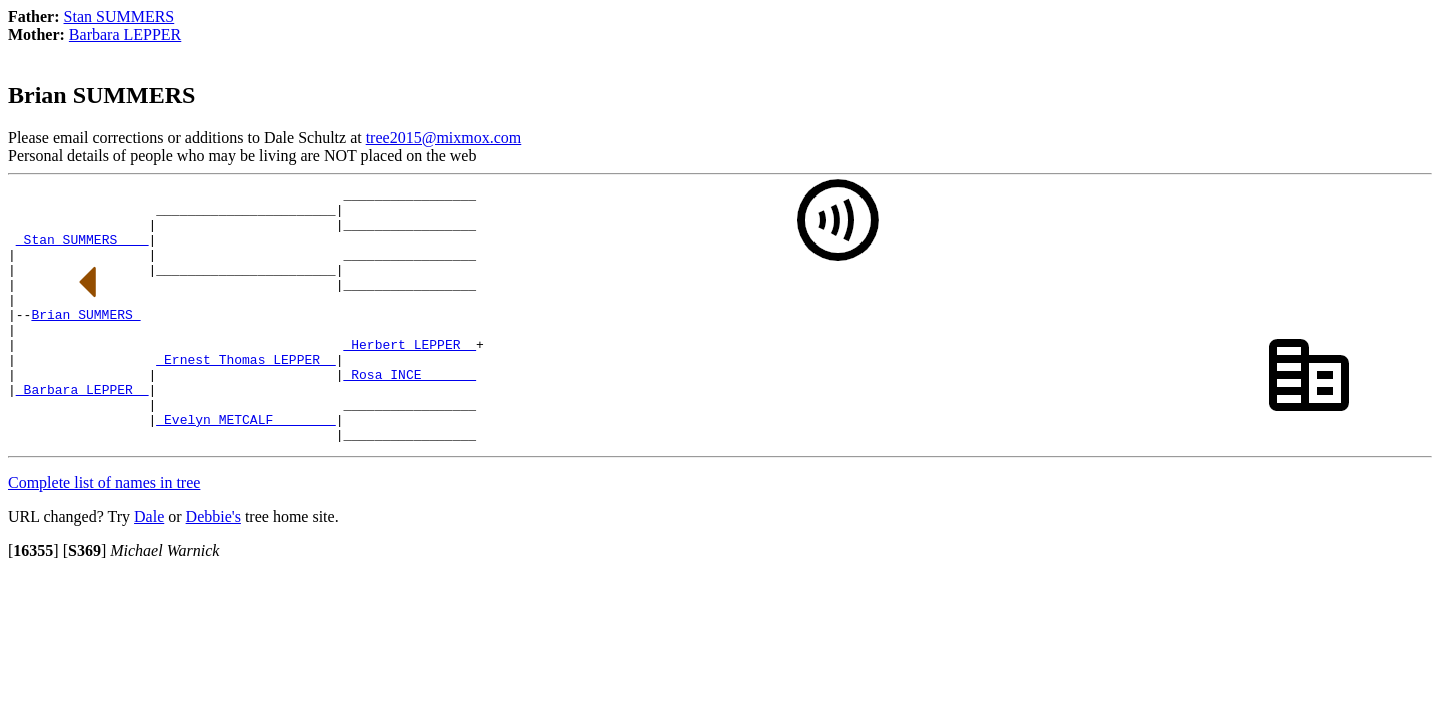  I want to click on view company or organization details, so click(1309, 375).